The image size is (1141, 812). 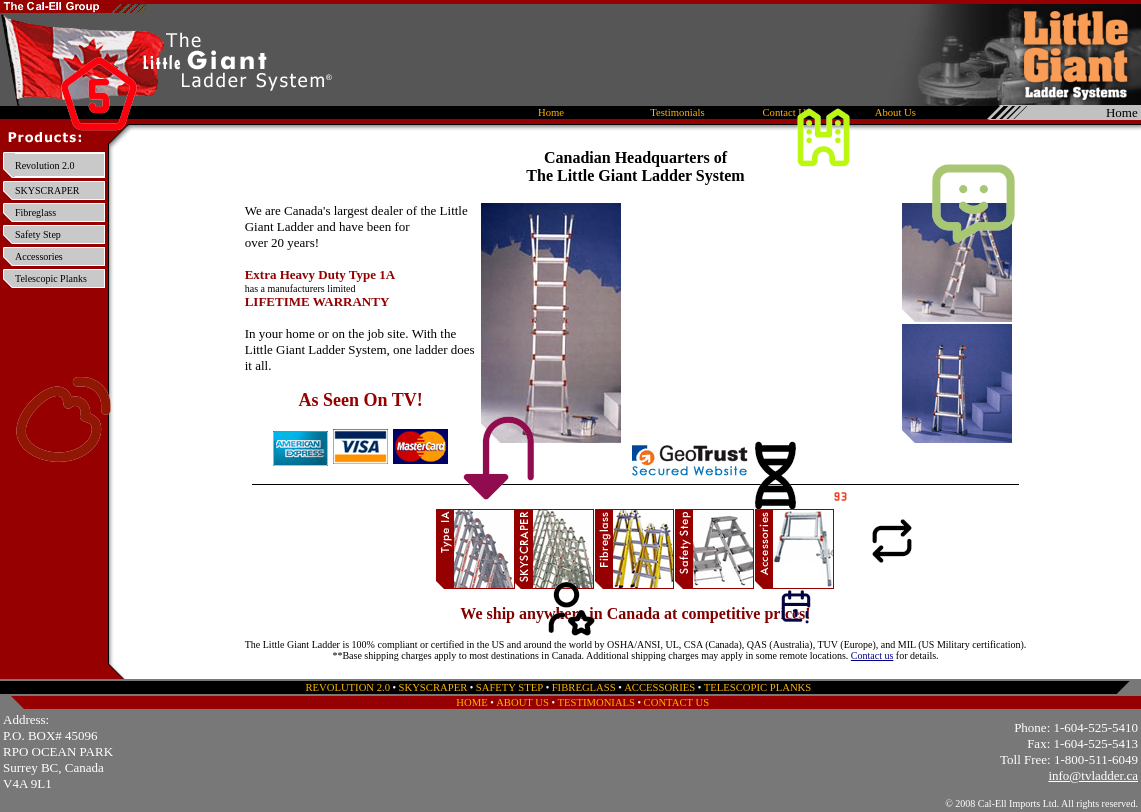 I want to click on open chatbot or AI assistant, so click(x=973, y=201).